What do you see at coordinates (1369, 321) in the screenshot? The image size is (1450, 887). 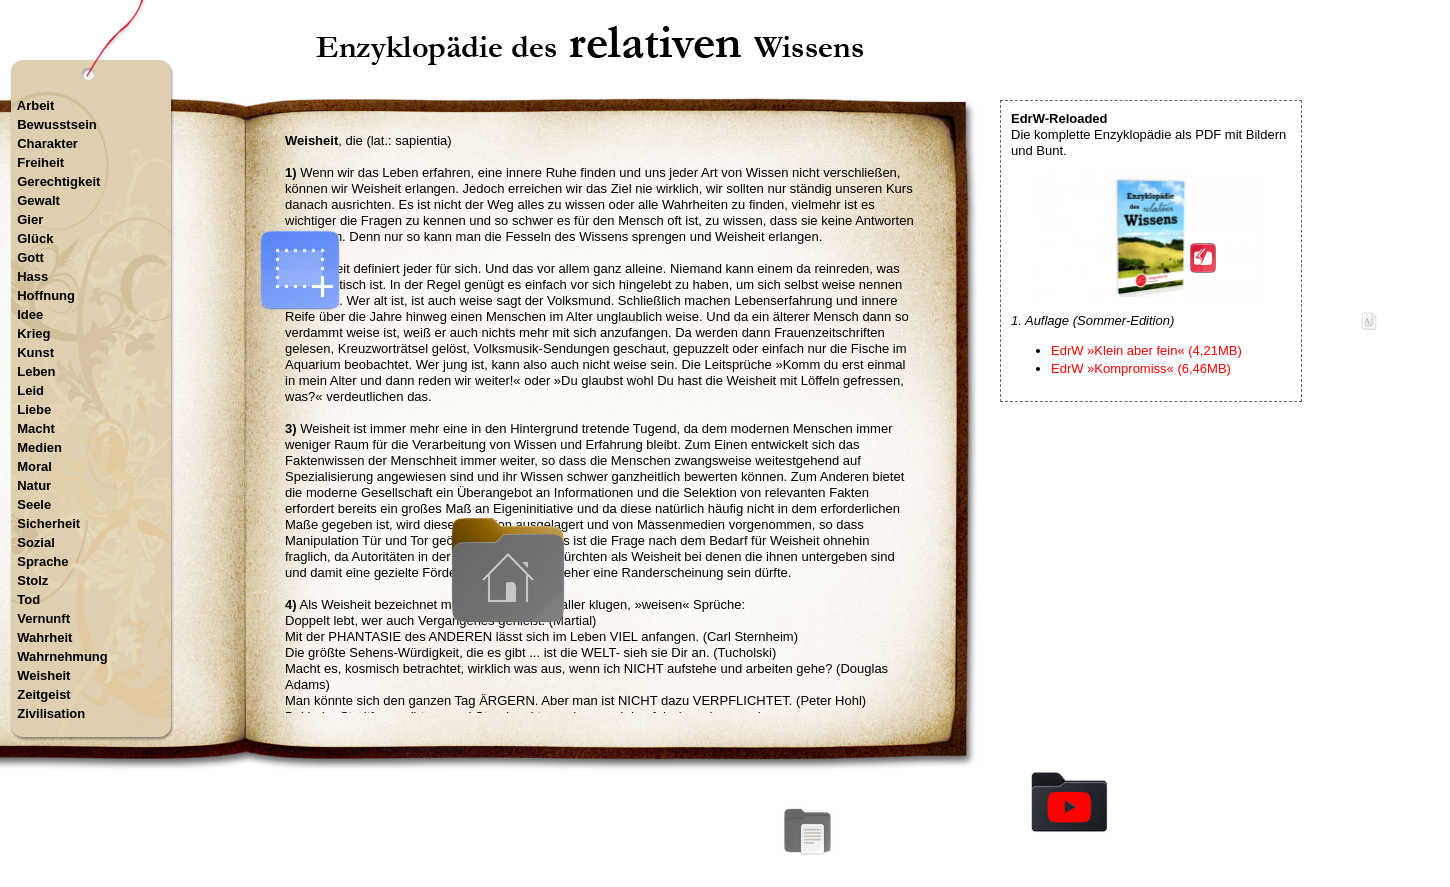 I see `open a rich text document` at bounding box center [1369, 321].